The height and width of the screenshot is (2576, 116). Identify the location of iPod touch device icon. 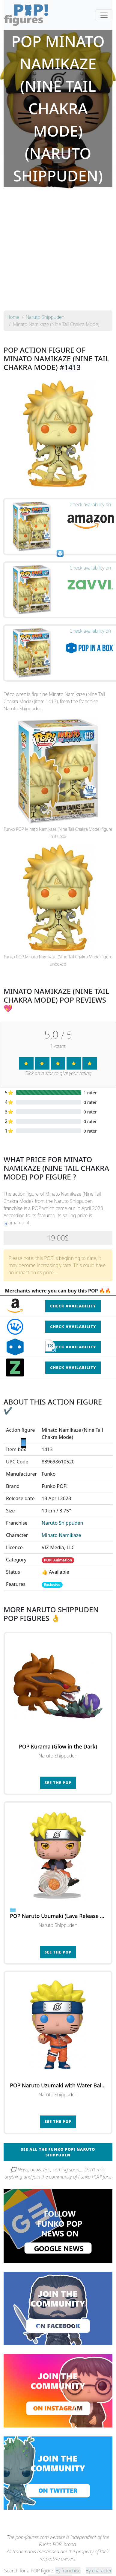
(23, 1443).